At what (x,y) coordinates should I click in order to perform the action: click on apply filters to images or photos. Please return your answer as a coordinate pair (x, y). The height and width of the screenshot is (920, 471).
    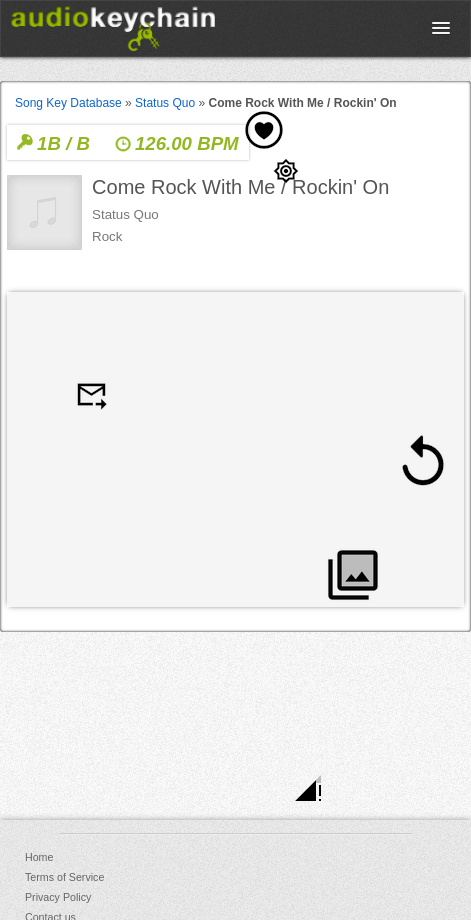
    Looking at the image, I should click on (353, 575).